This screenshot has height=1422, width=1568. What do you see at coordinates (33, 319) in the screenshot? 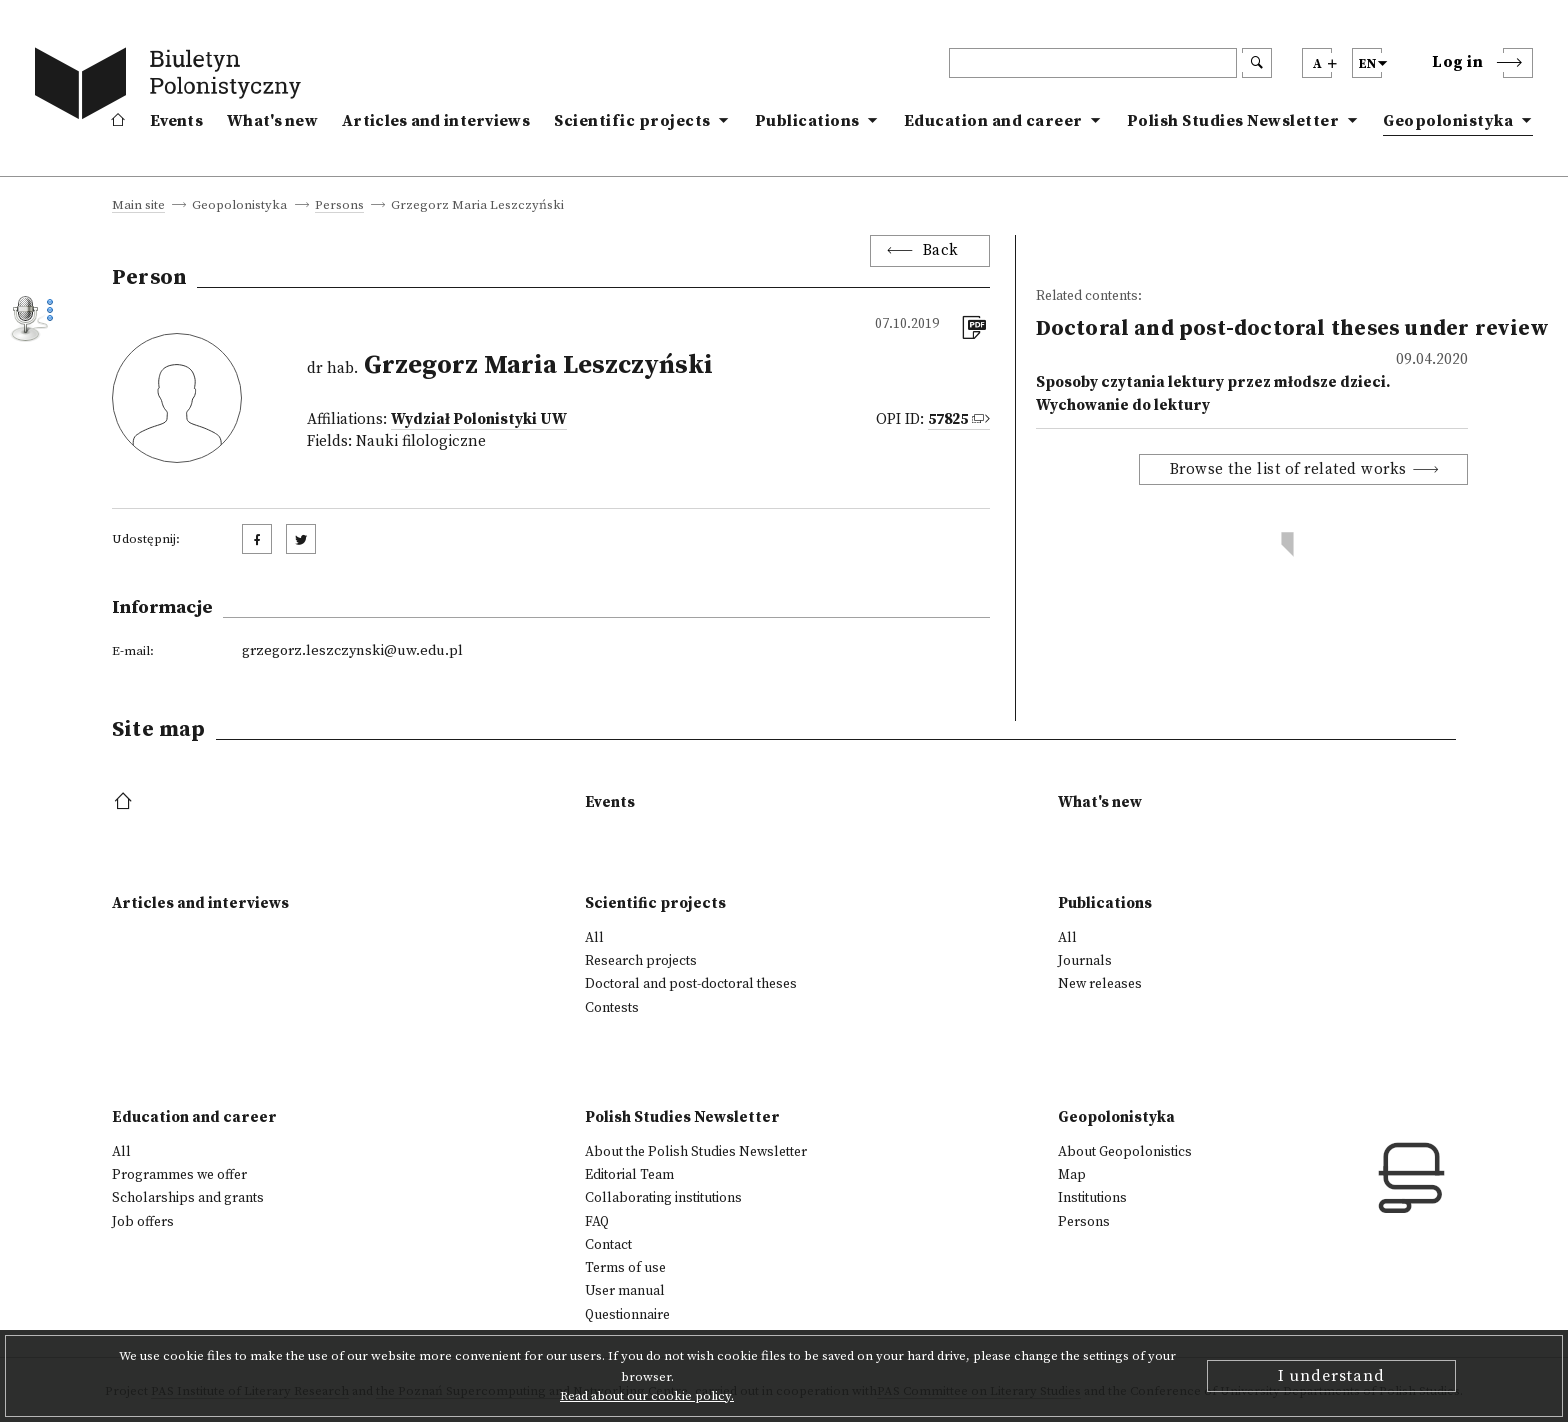
I see `microphone input level is high` at bounding box center [33, 319].